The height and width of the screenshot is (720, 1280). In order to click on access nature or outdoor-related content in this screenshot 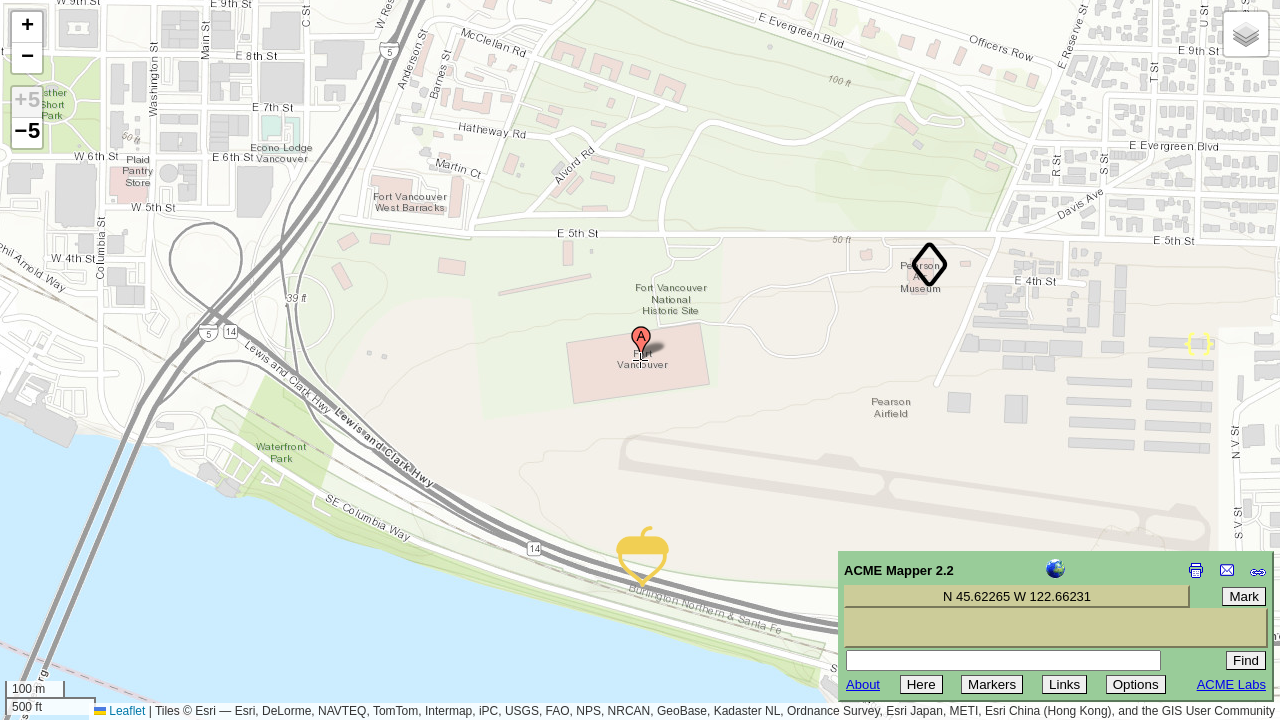, I will do `click(642, 556)`.